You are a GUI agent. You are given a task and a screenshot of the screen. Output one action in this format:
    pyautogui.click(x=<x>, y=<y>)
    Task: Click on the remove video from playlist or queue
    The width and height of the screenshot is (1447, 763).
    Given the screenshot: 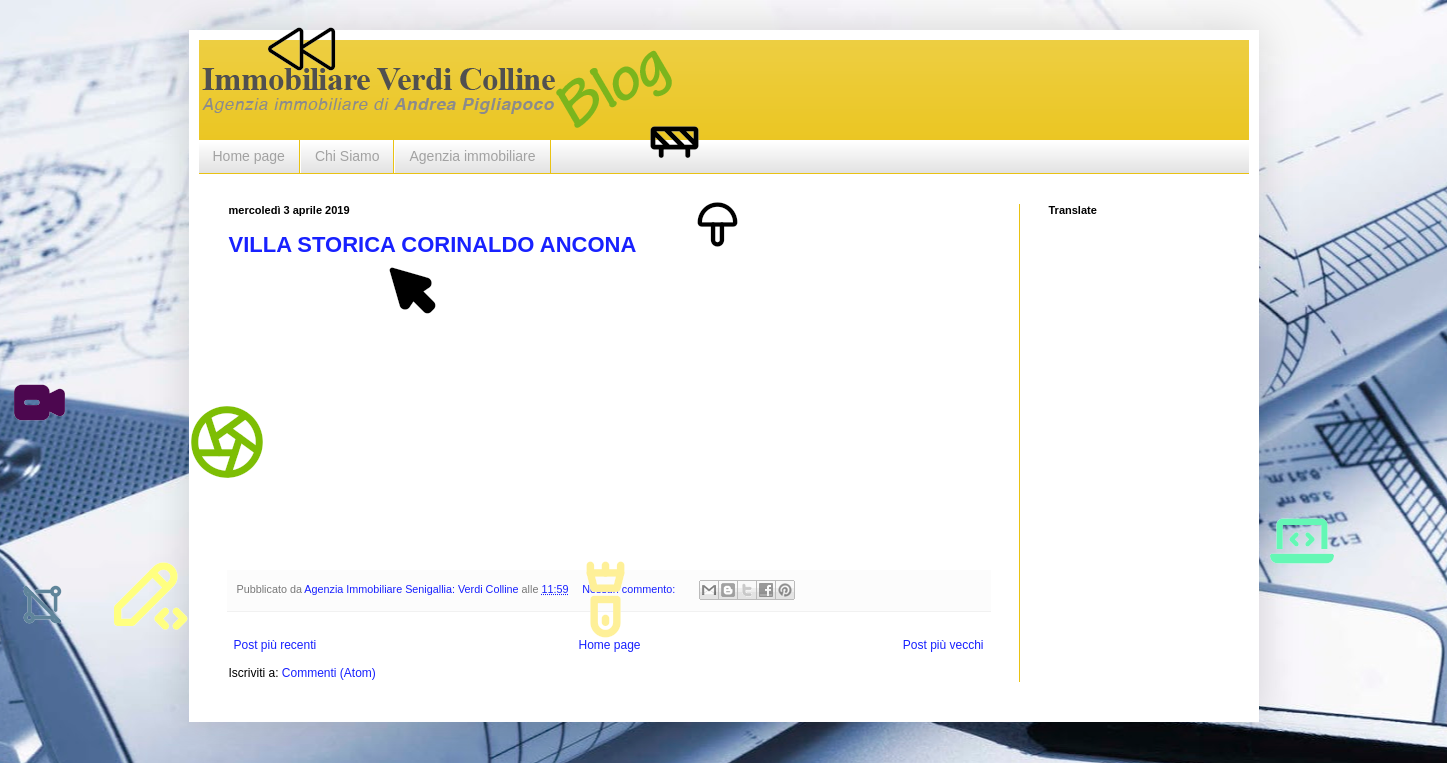 What is the action you would take?
    pyautogui.click(x=39, y=402)
    